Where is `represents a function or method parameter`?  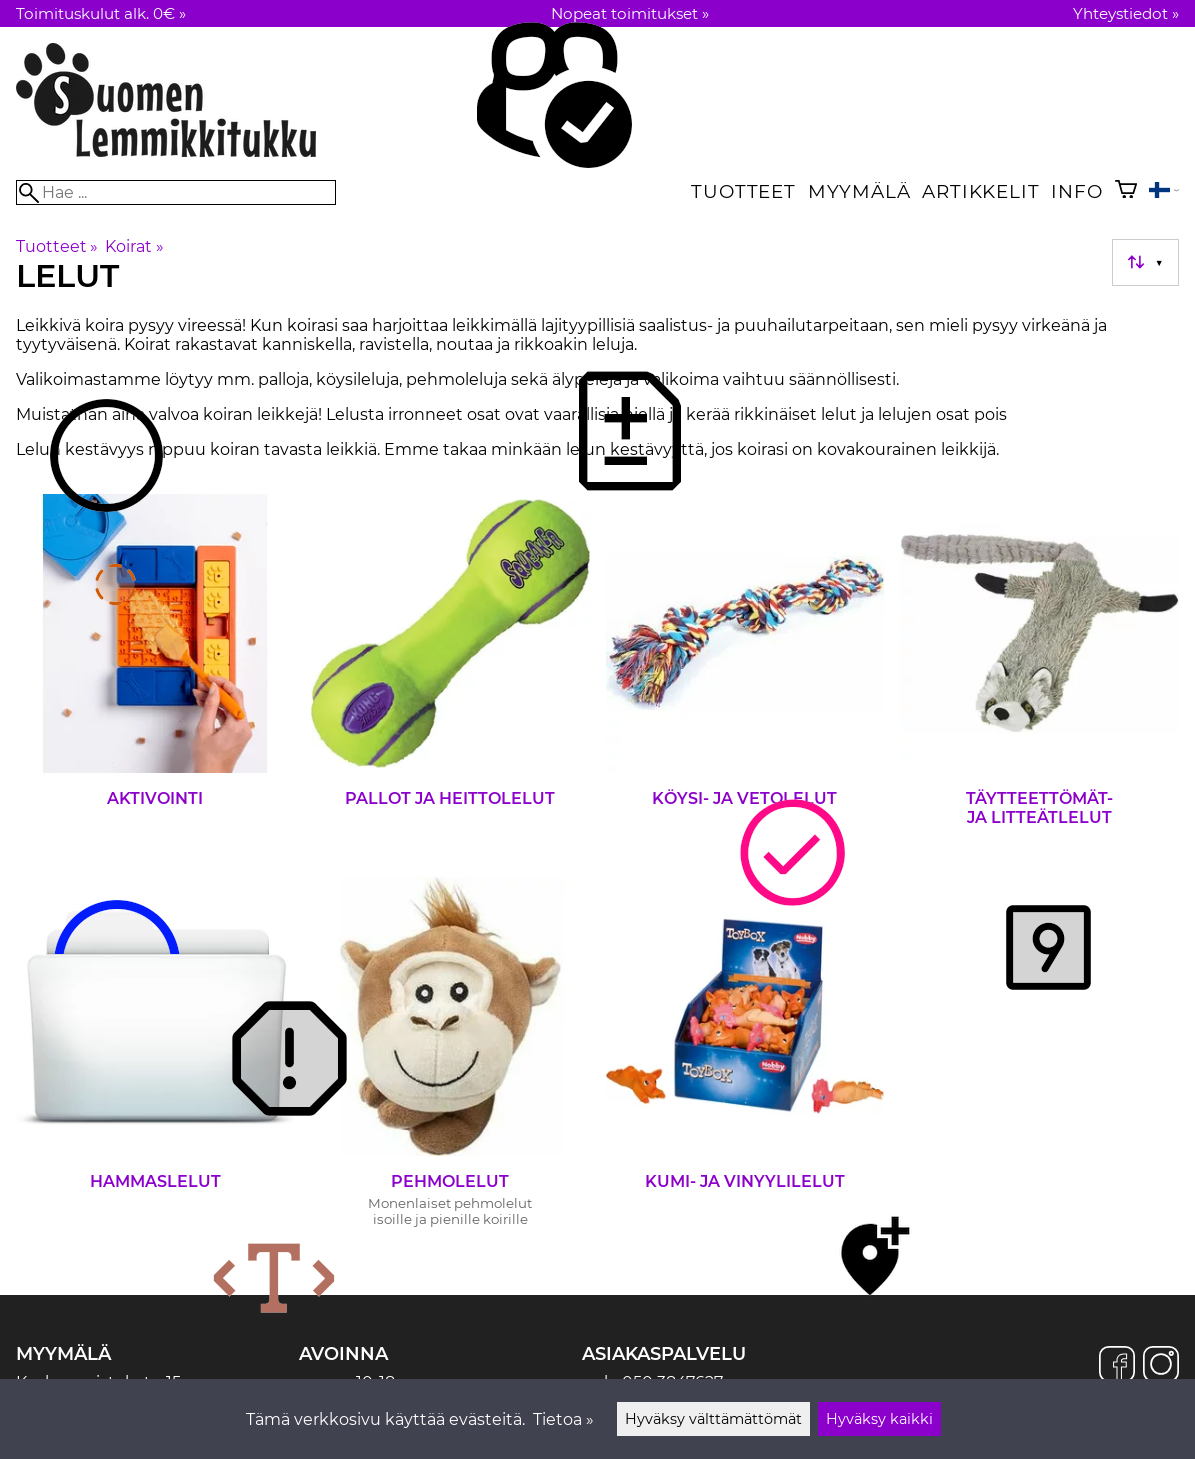 represents a function or method parameter is located at coordinates (274, 1278).